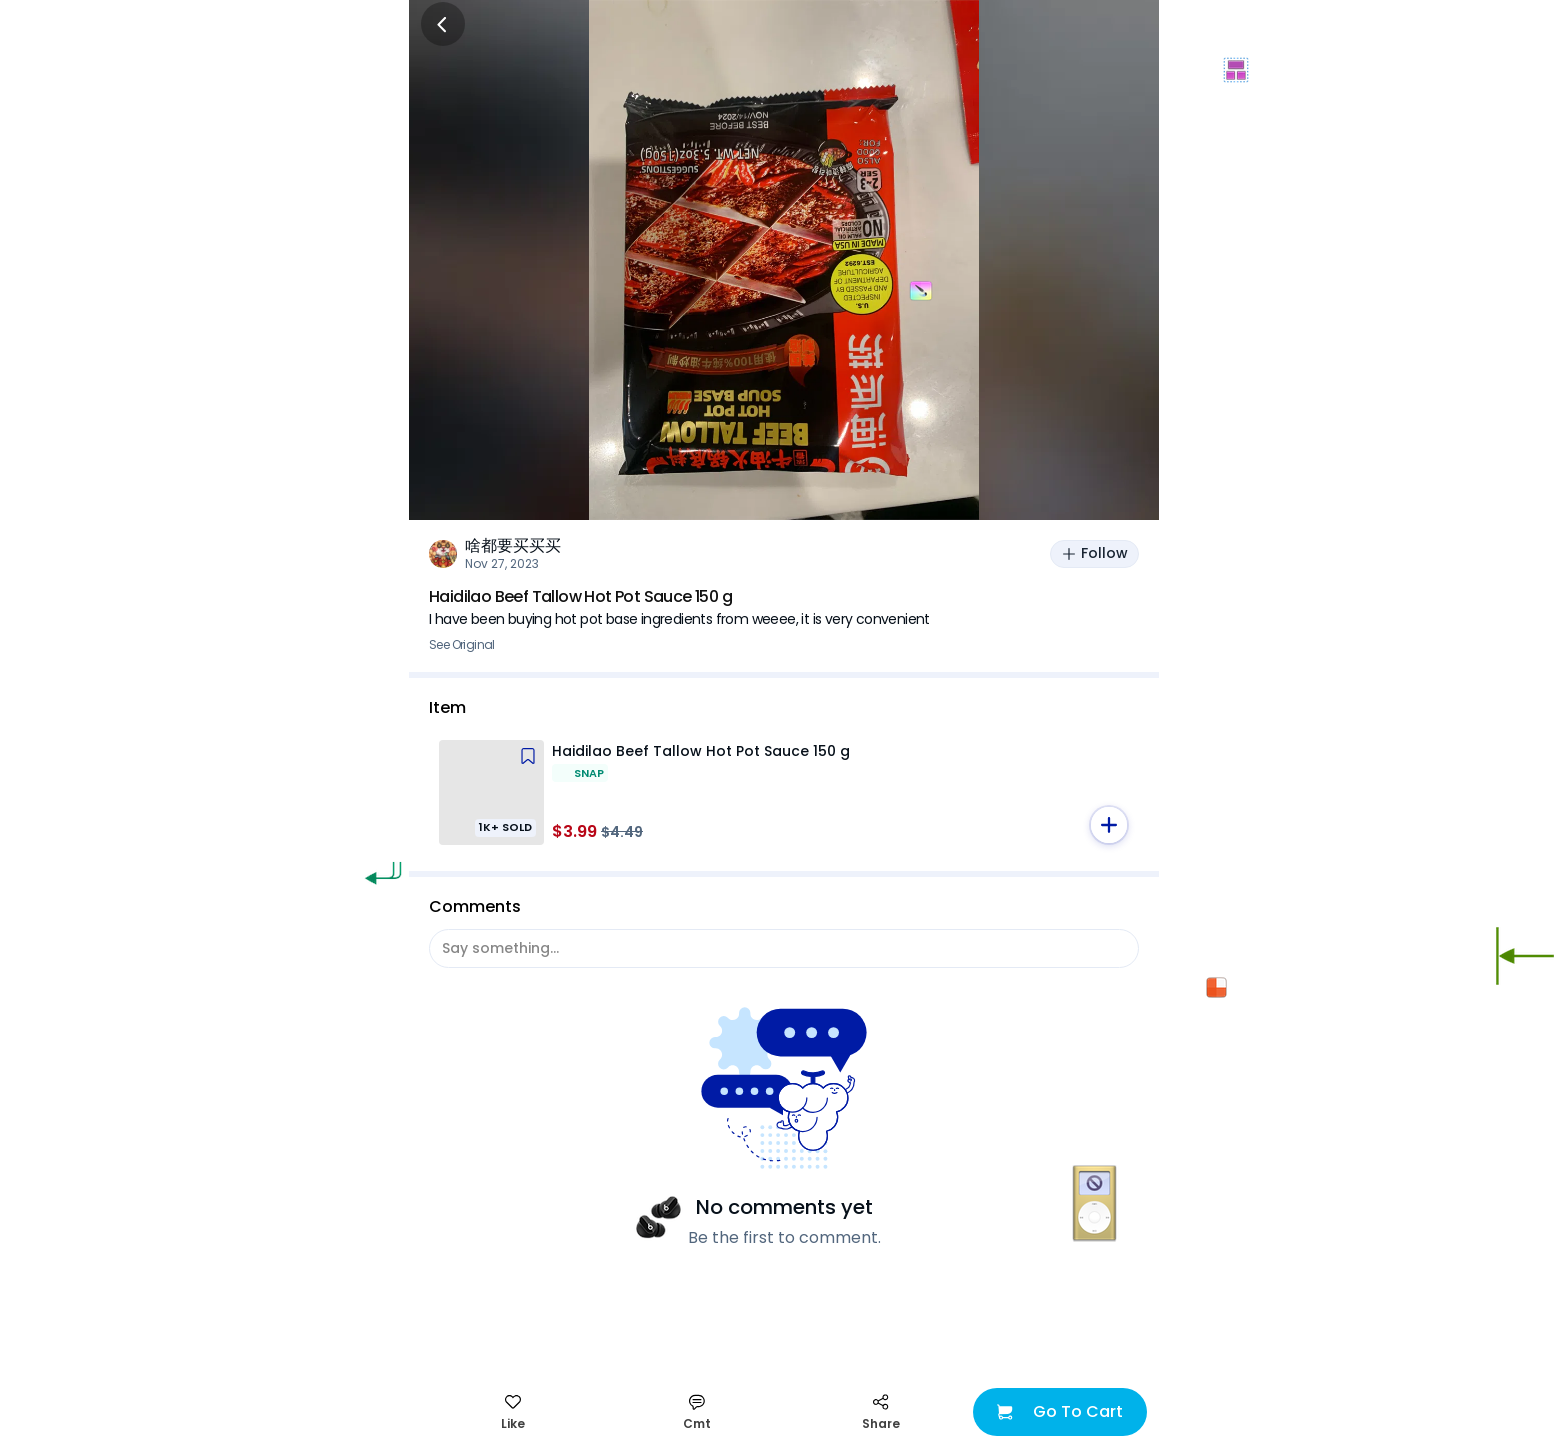 The width and height of the screenshot is (1568, 1456). What do you see at coordinates (382, 870) in the screenshot?
I see `reply to all recipients in an email thread` at bounding box center [382, 870].